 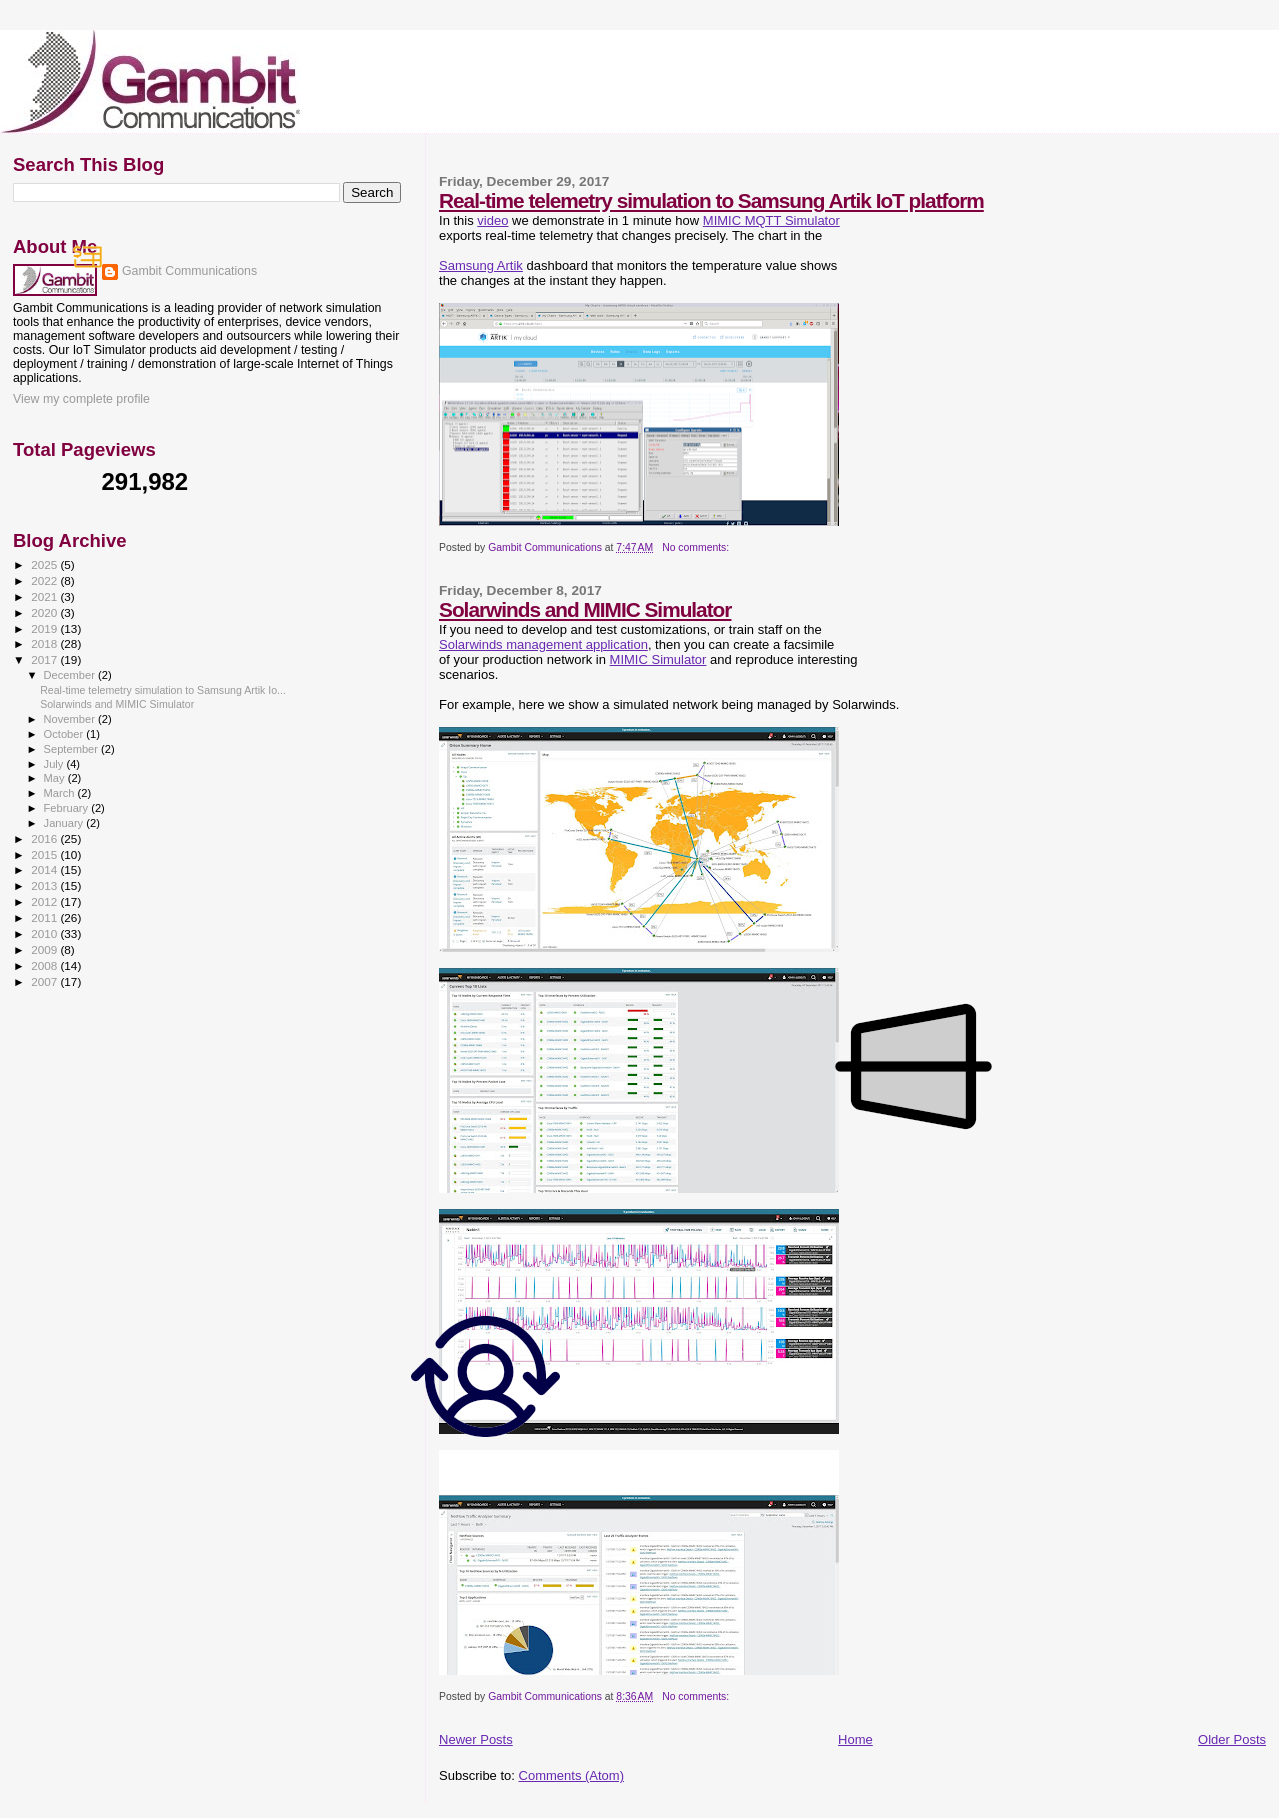 What do you see at coordinates (88, 257) in the screenshot?
I see `view invoice details` at bounding box center [88, 257].